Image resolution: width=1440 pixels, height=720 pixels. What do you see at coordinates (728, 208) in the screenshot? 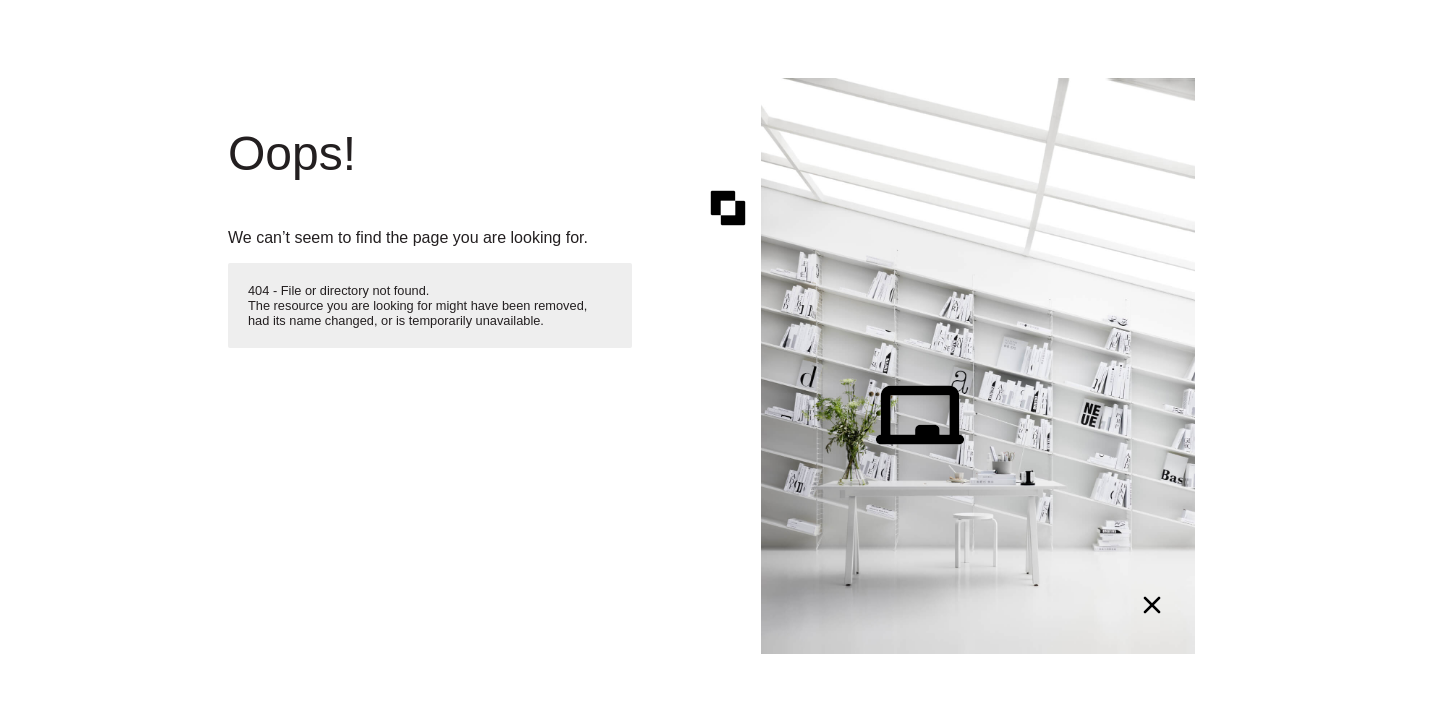
I see `exclude overlapping areas in a selection` at bounding box center [728, 208].